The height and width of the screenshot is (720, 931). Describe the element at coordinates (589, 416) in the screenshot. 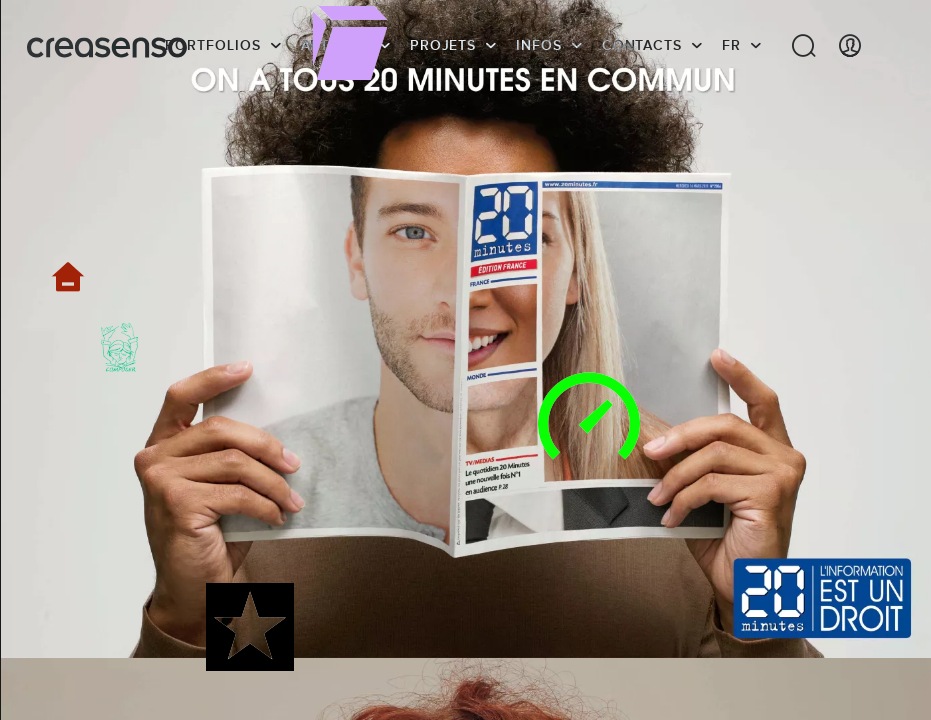

I see `open the Speedtest app` at that location.